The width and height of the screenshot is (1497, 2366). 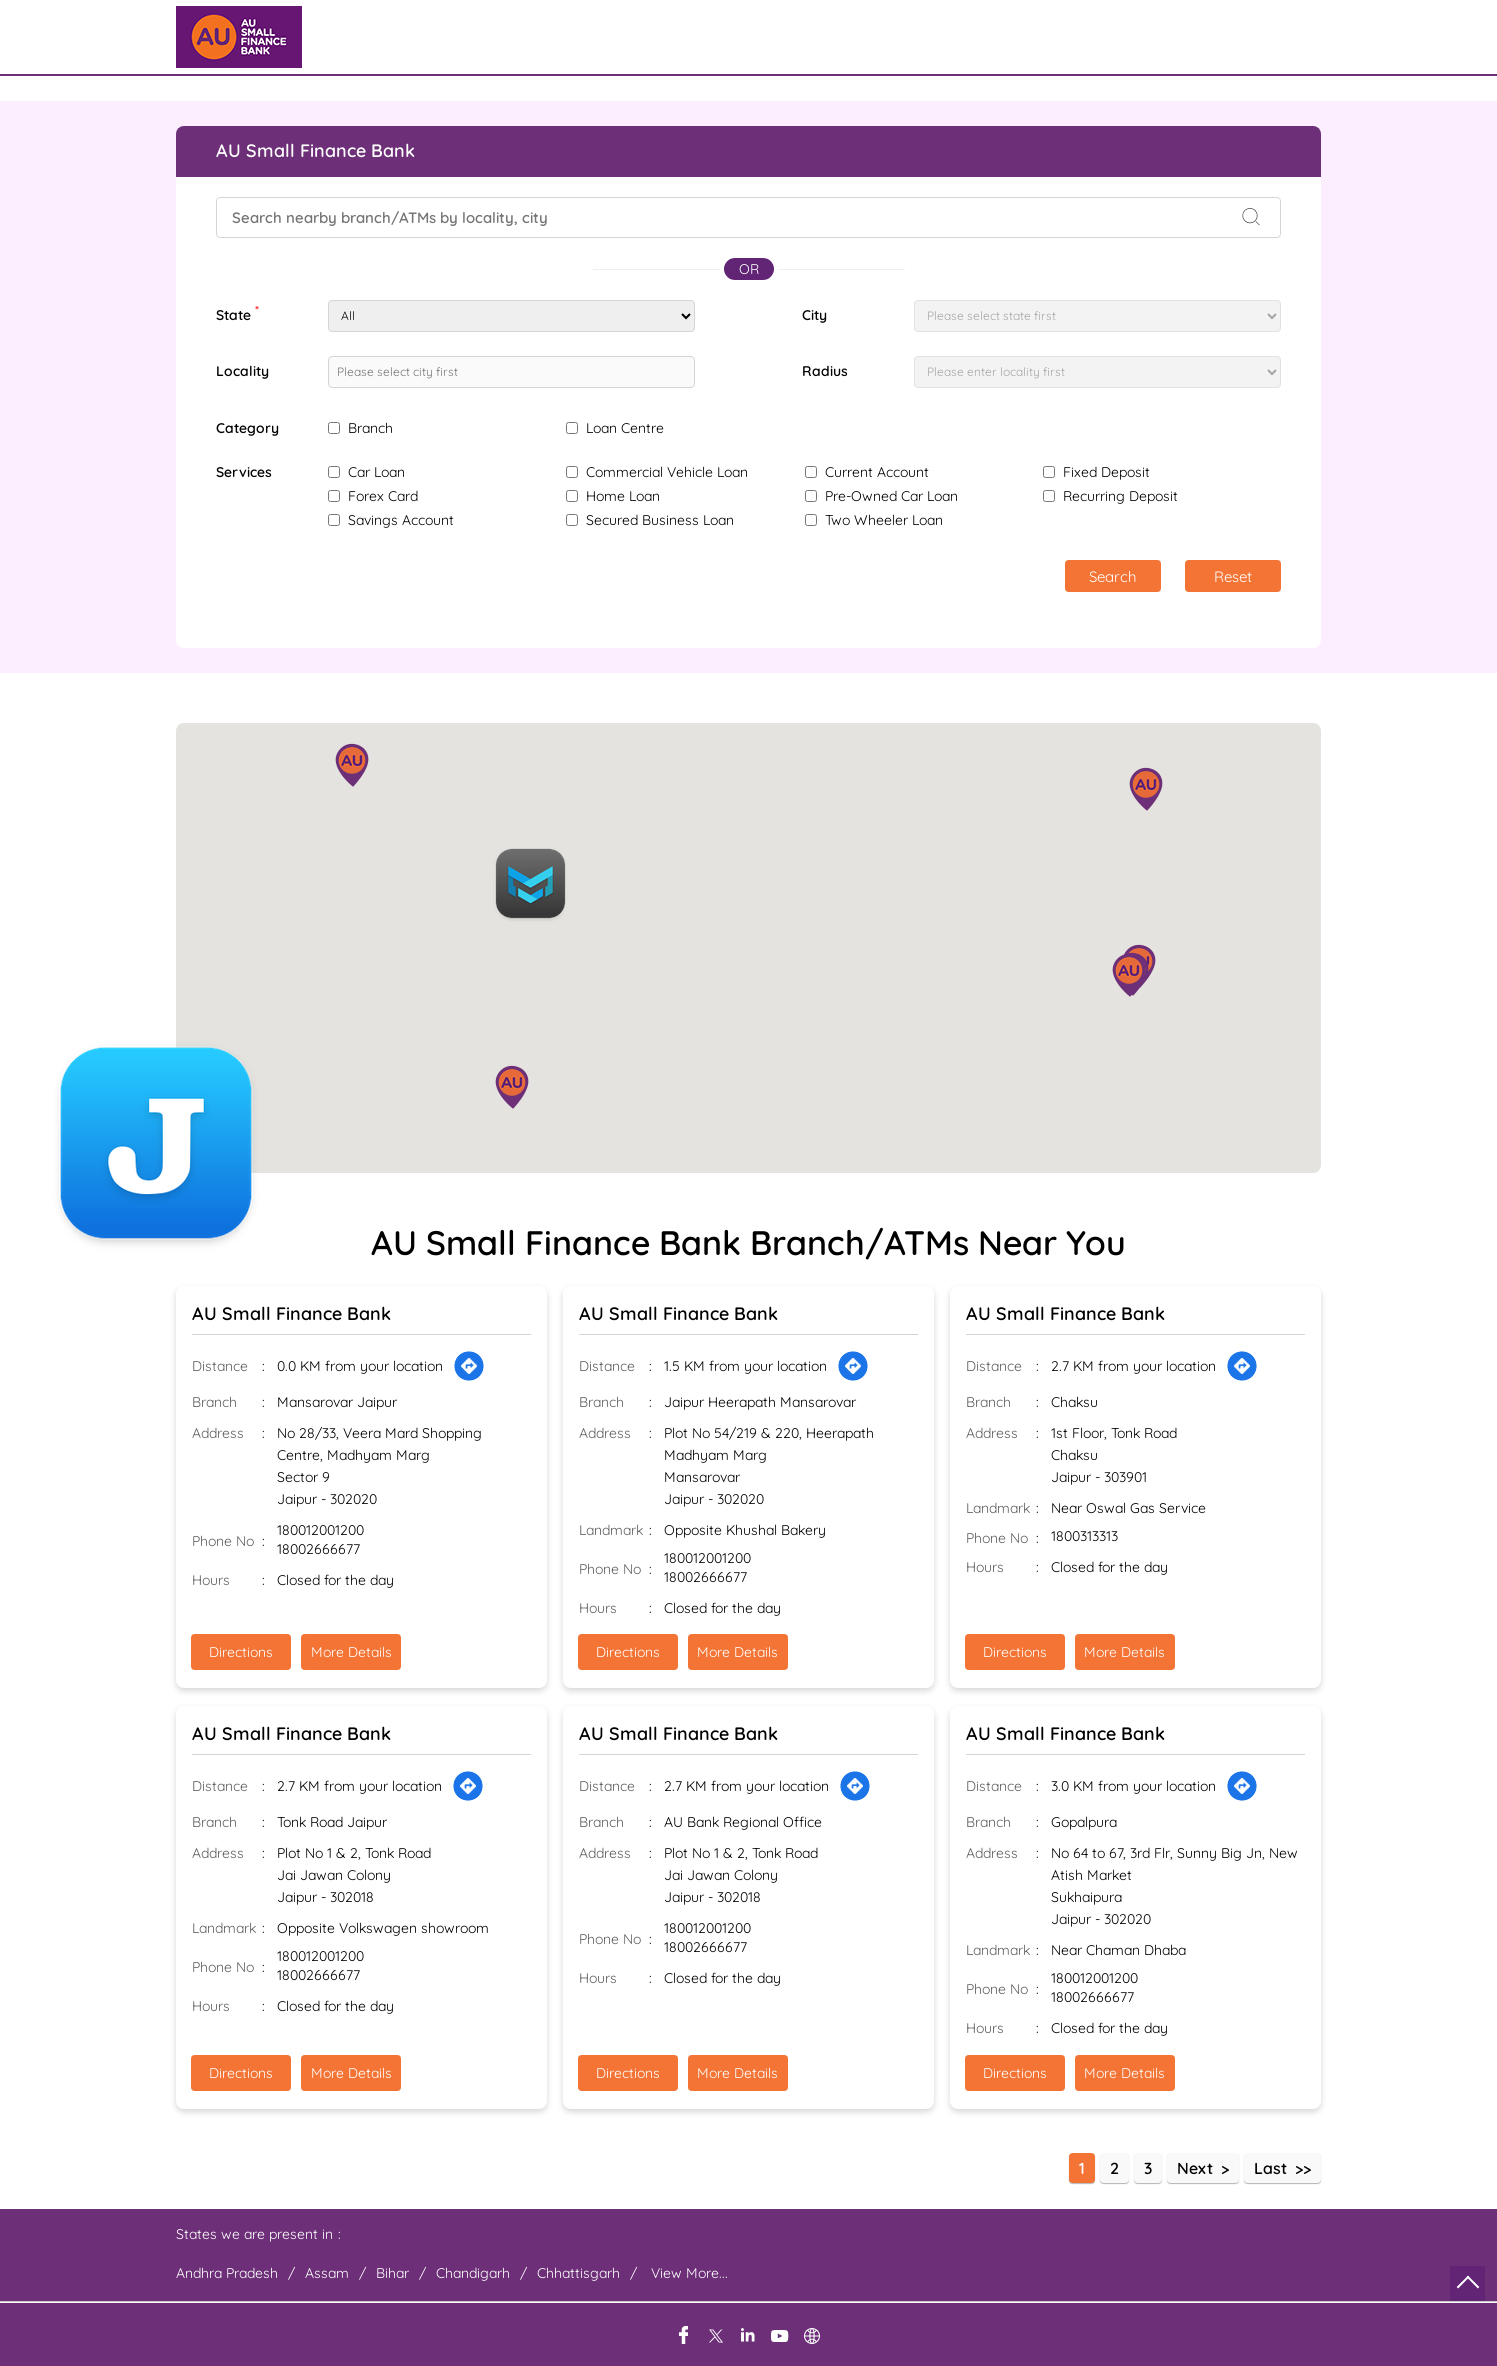 What do you see at coordinates (156, 1143) in the screenshot?
I see `open Joplin note-taking app` at bounding box center [156, 1143].